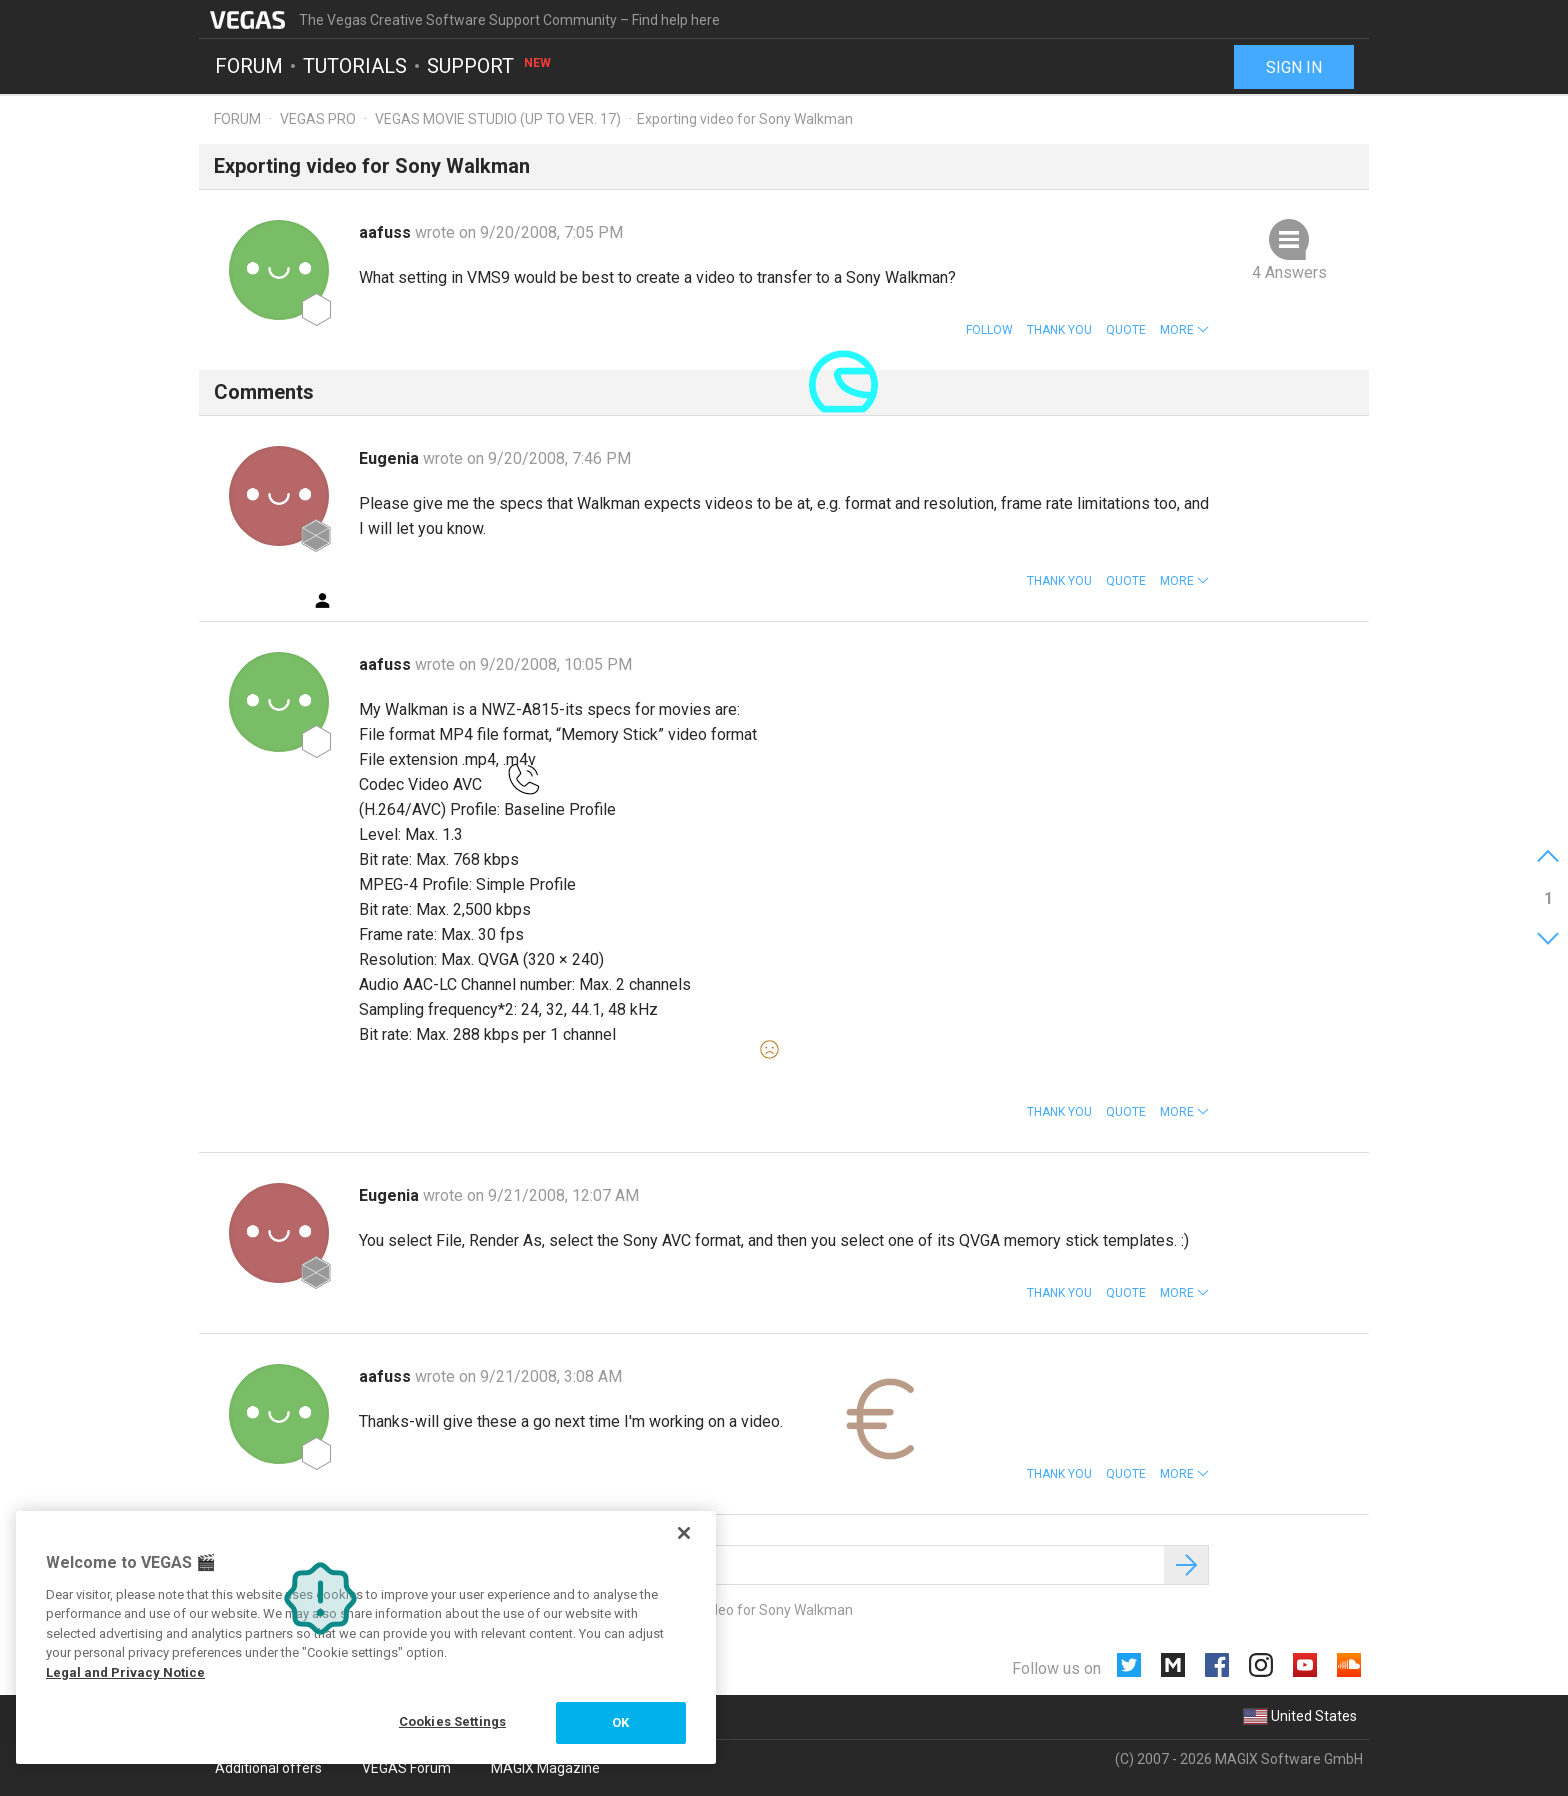  I want to click on view your profile, so click(322, 600).